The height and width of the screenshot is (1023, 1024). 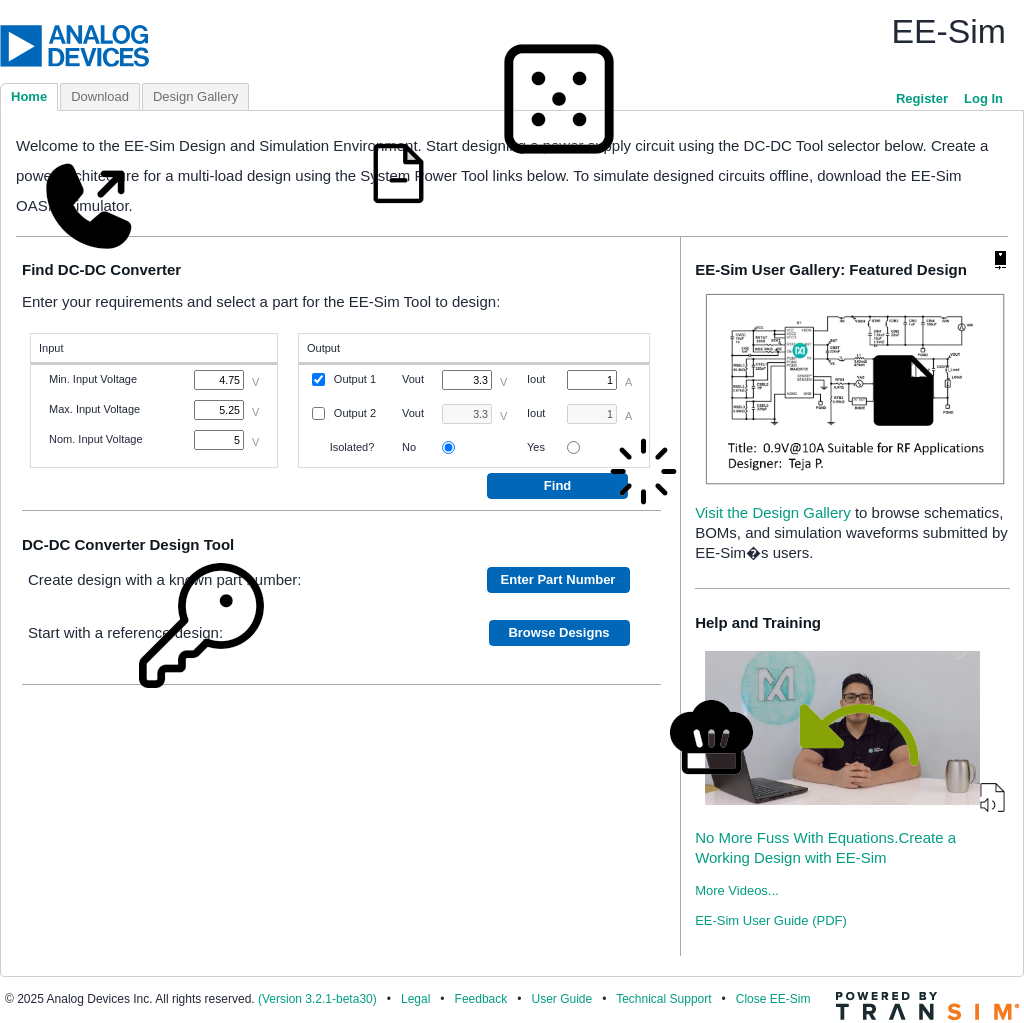 What do you see at coordinates (903, 390) in the screenshot?
I see `view or open a file` at bounding box center [903, 390].